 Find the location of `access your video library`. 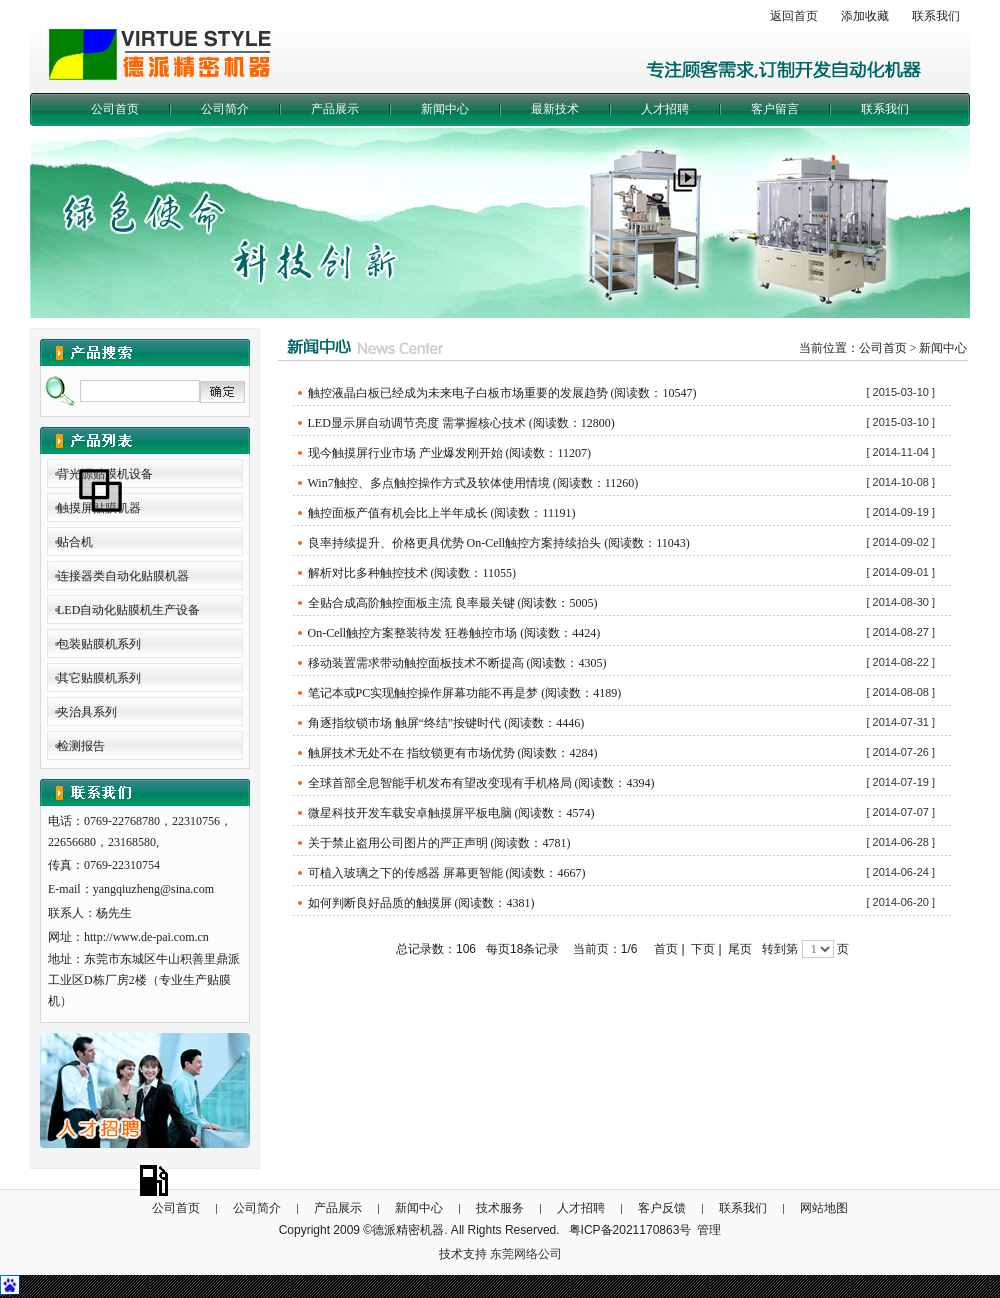

access your video library is located at coordinates (685, 180).